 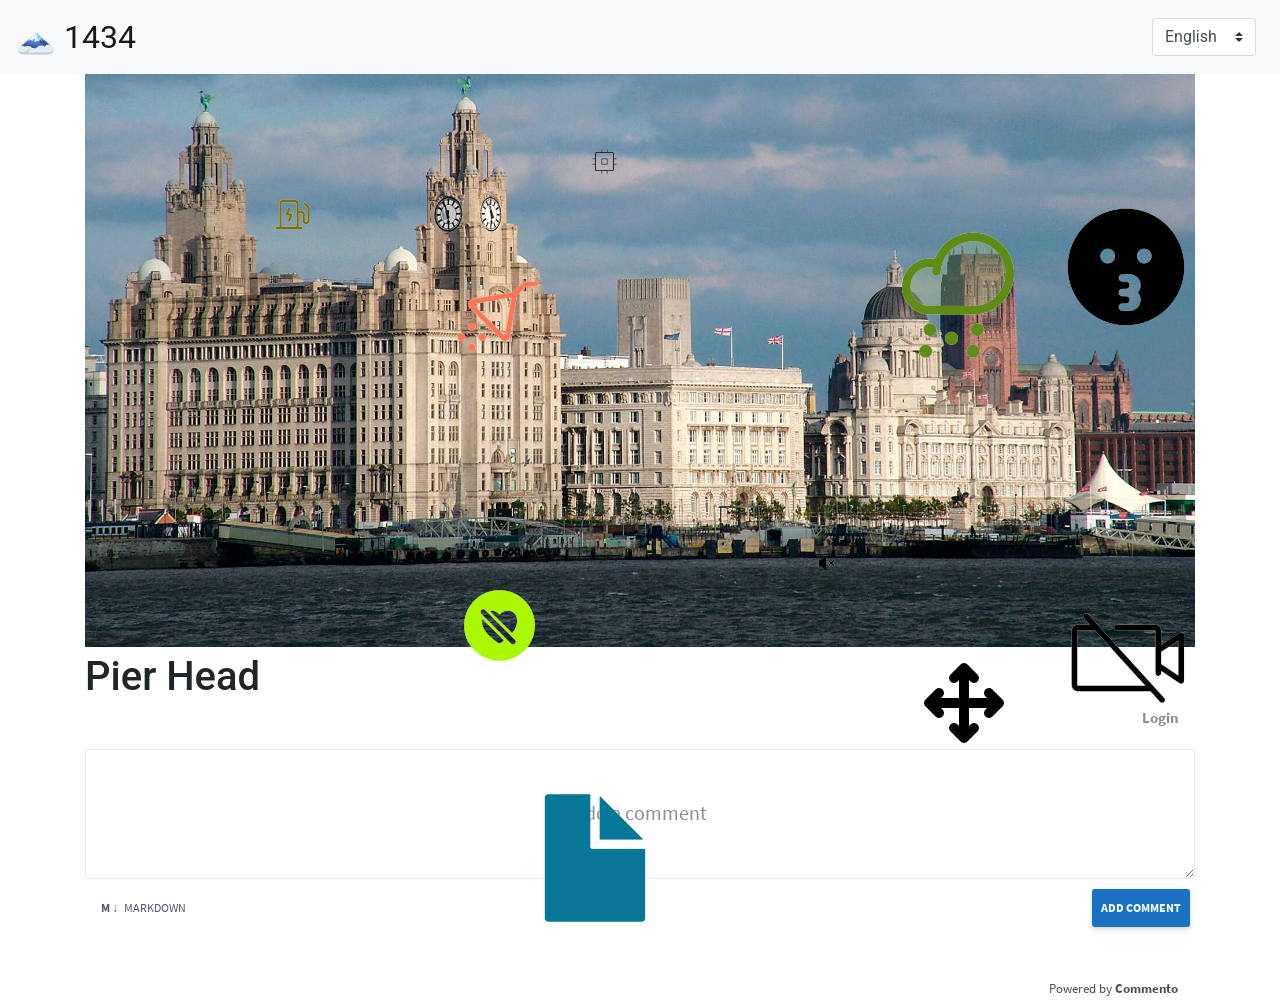 What do you see at coordinates (1124, 658) in the screenshot?
I see `turn off camera or disable video` at bounding box center [1124, 658].